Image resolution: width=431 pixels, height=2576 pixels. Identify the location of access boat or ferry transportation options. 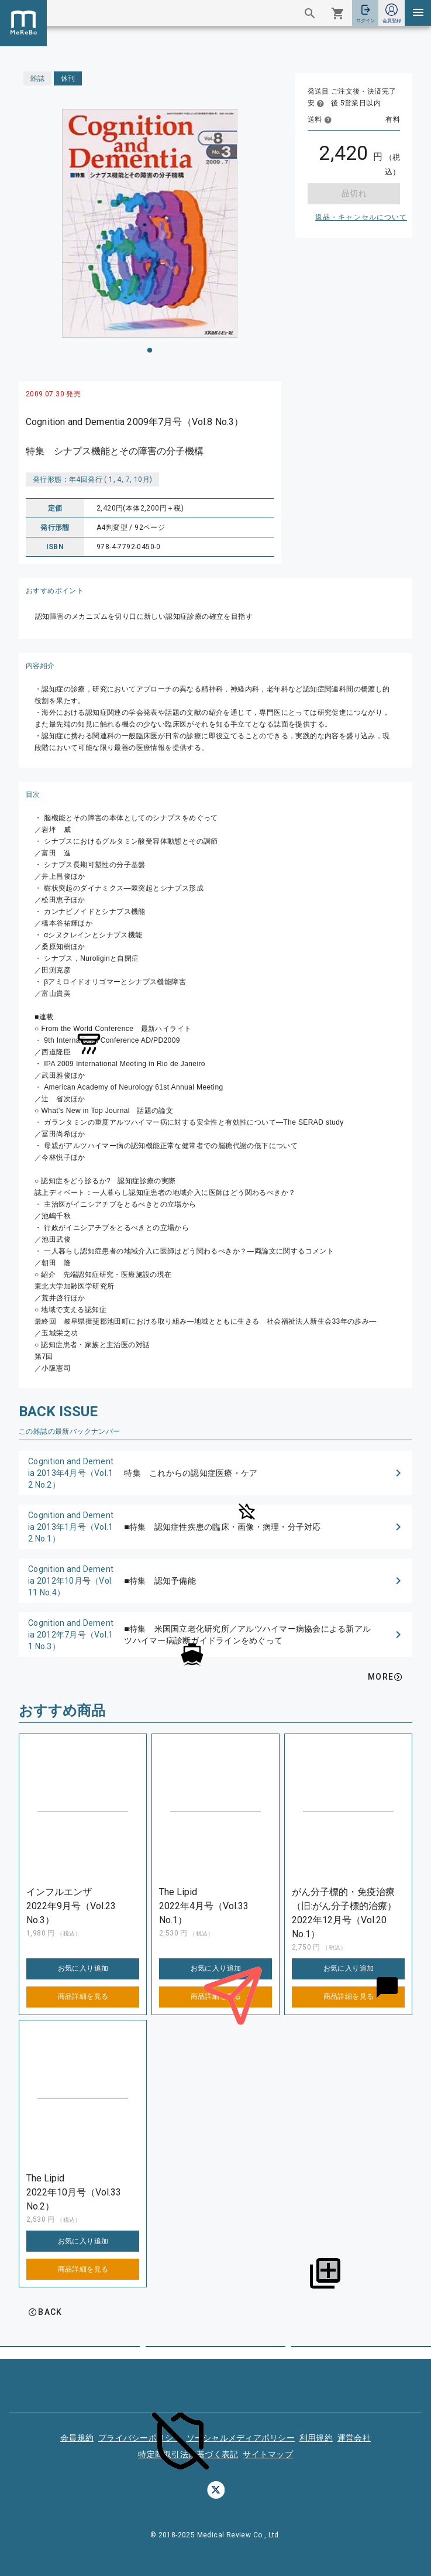
(192, 1654).